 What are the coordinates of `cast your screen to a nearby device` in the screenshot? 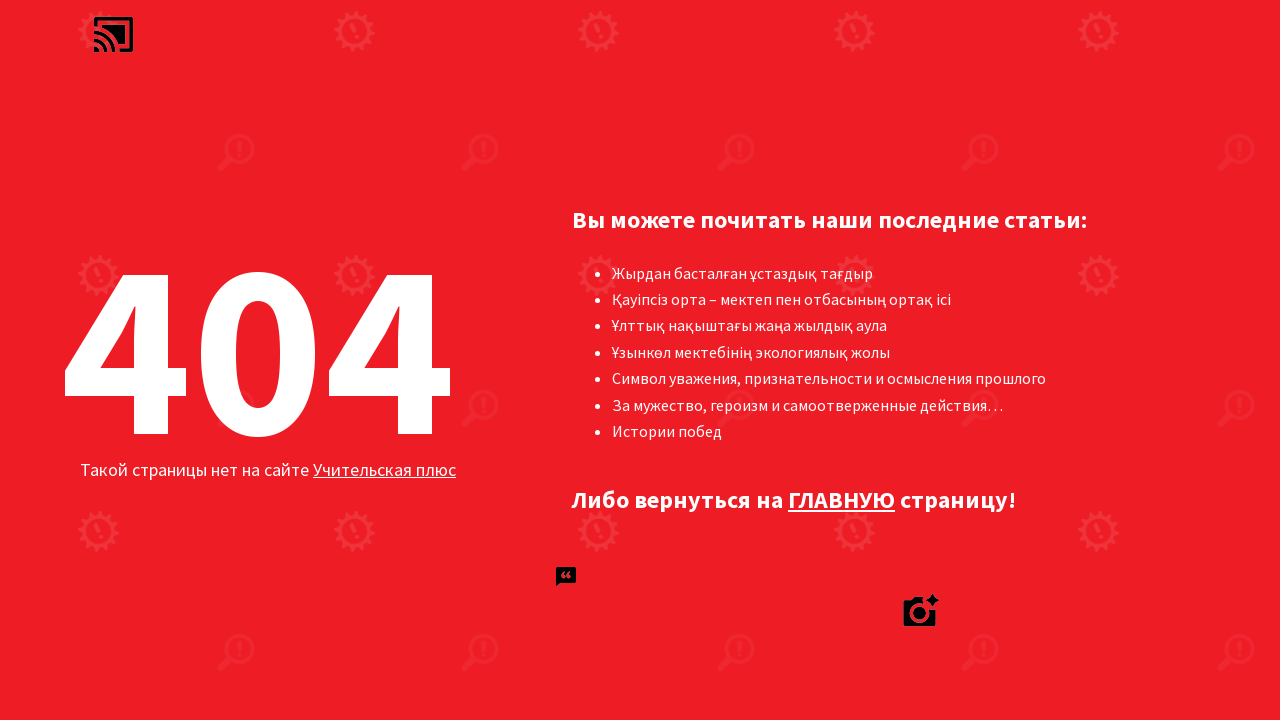 It's located at (113, 34).